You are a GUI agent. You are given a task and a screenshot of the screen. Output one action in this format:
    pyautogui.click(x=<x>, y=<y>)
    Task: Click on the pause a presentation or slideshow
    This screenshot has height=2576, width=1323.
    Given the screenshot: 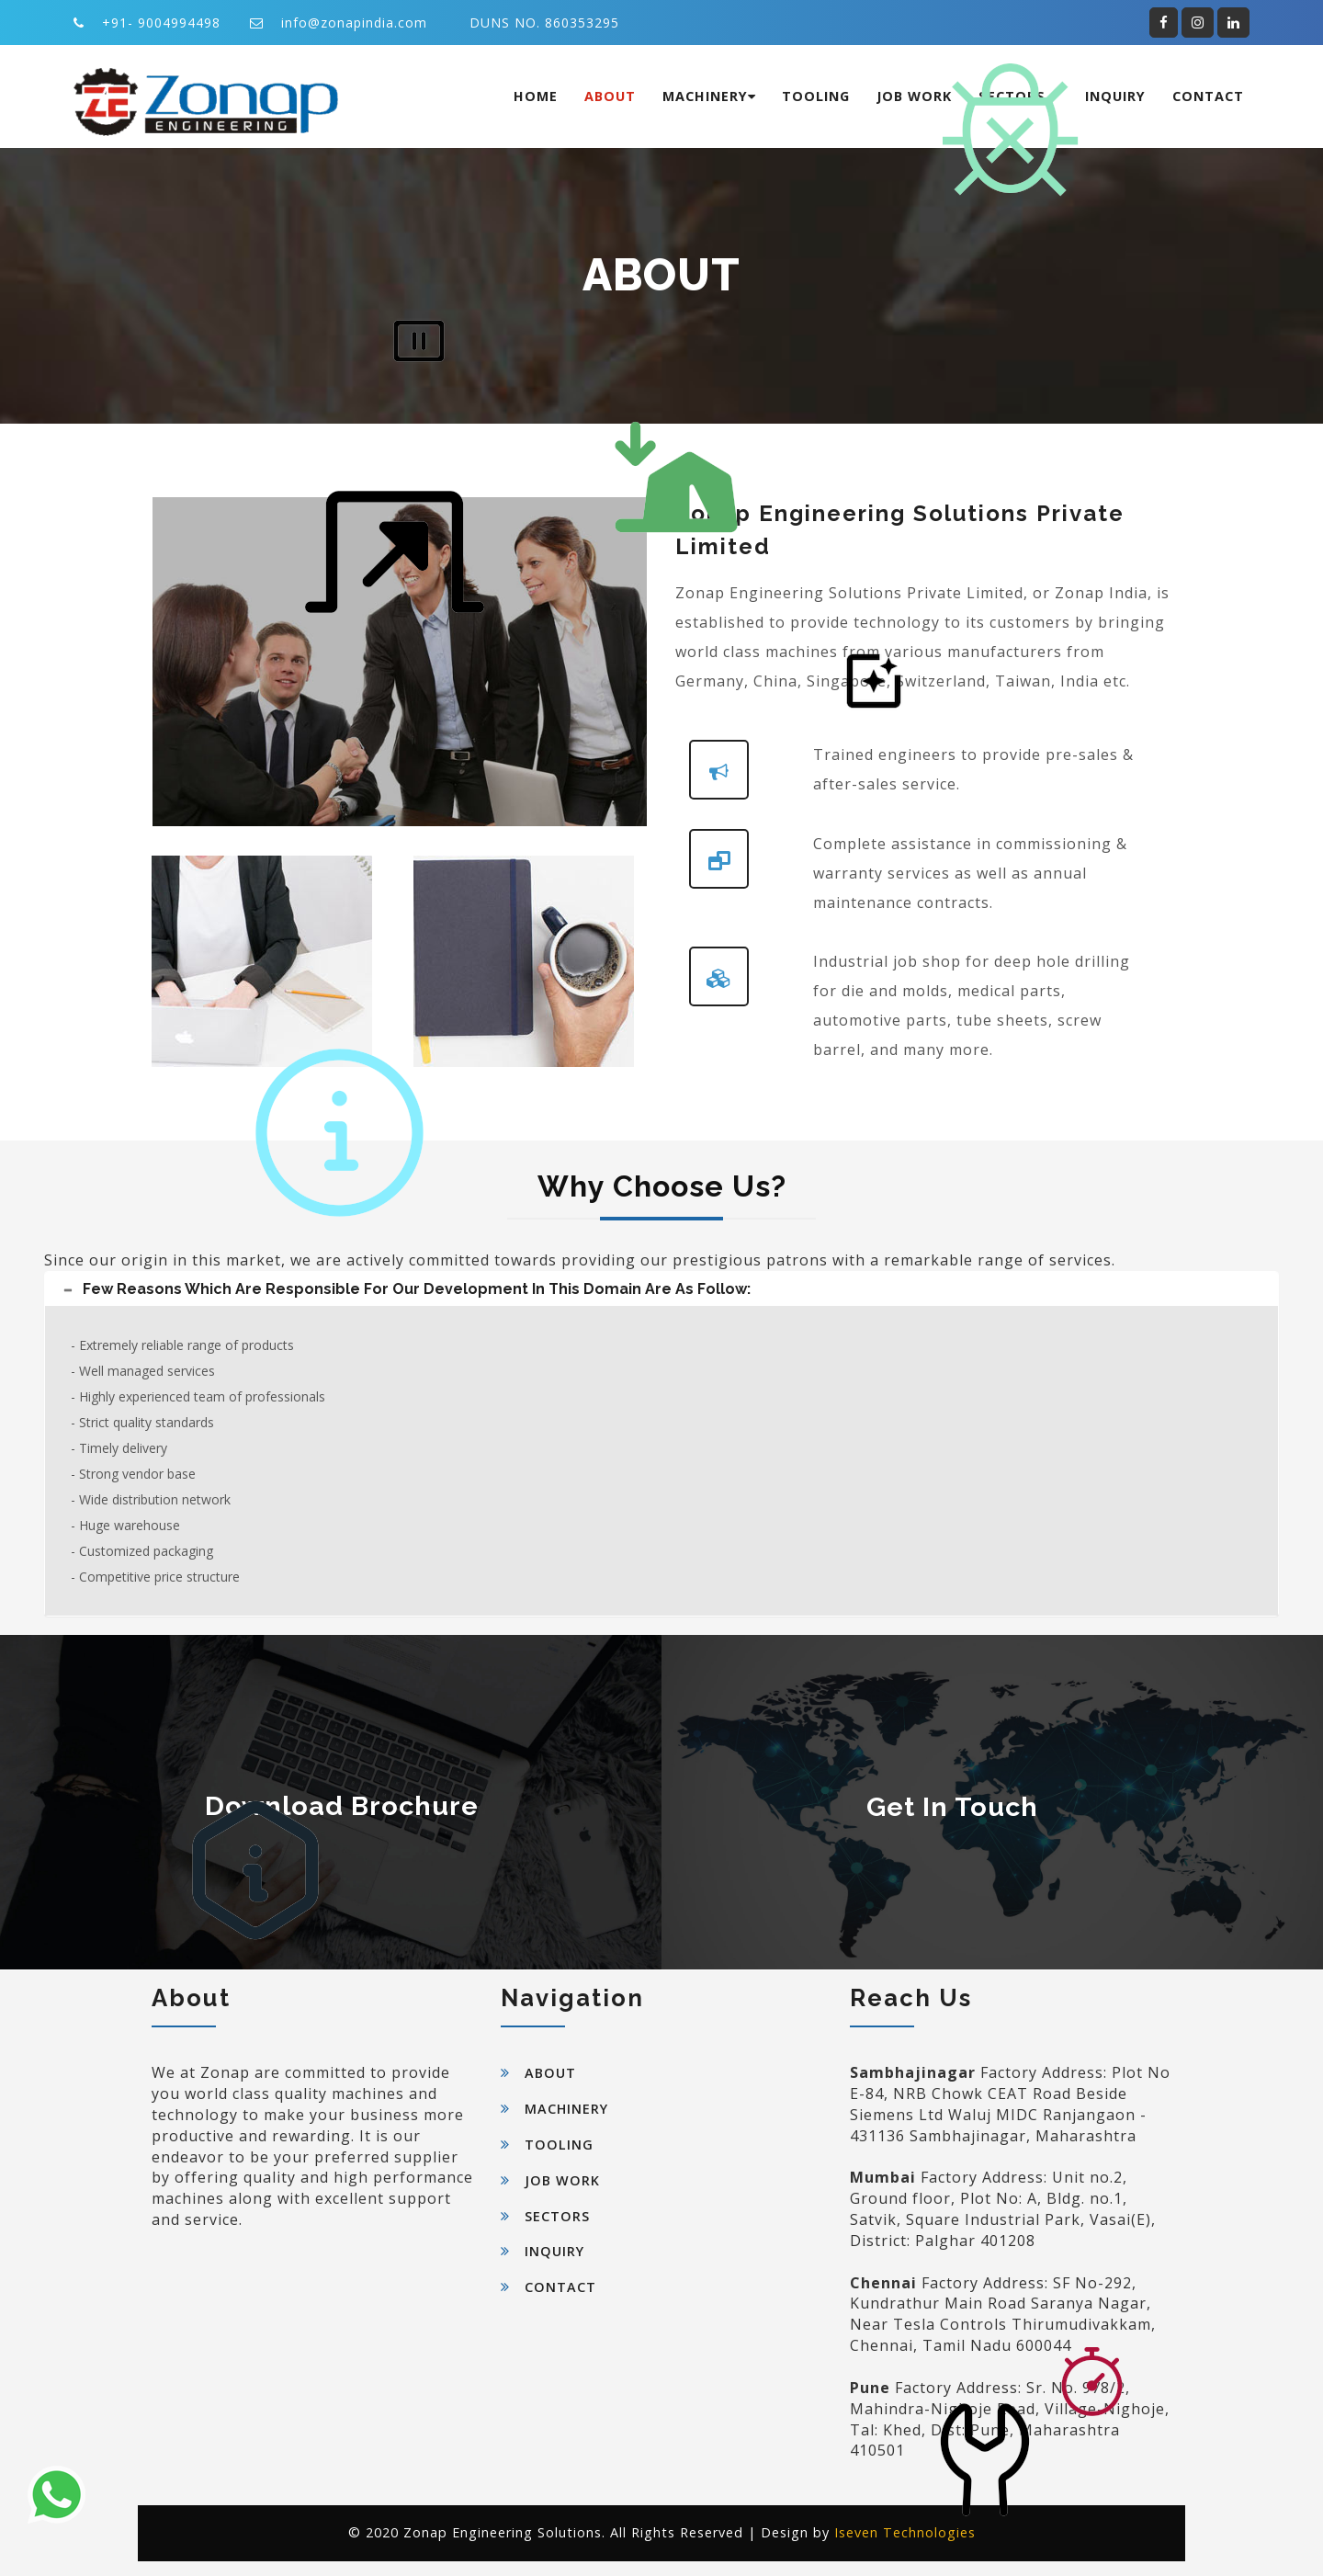 What is the action you would take?
    pyautogui.click(x=419, y=341)
    